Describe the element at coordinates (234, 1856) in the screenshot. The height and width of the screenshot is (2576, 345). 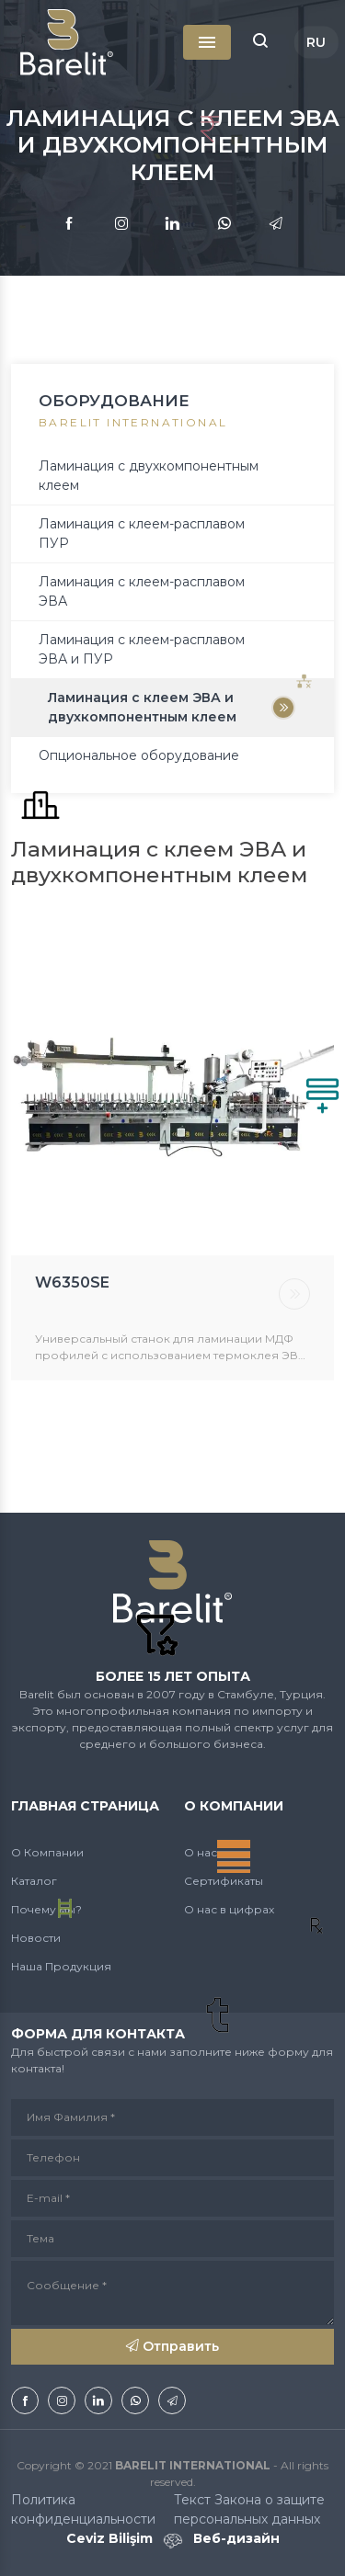
I see `adjust line or stroke thickness` at that location.